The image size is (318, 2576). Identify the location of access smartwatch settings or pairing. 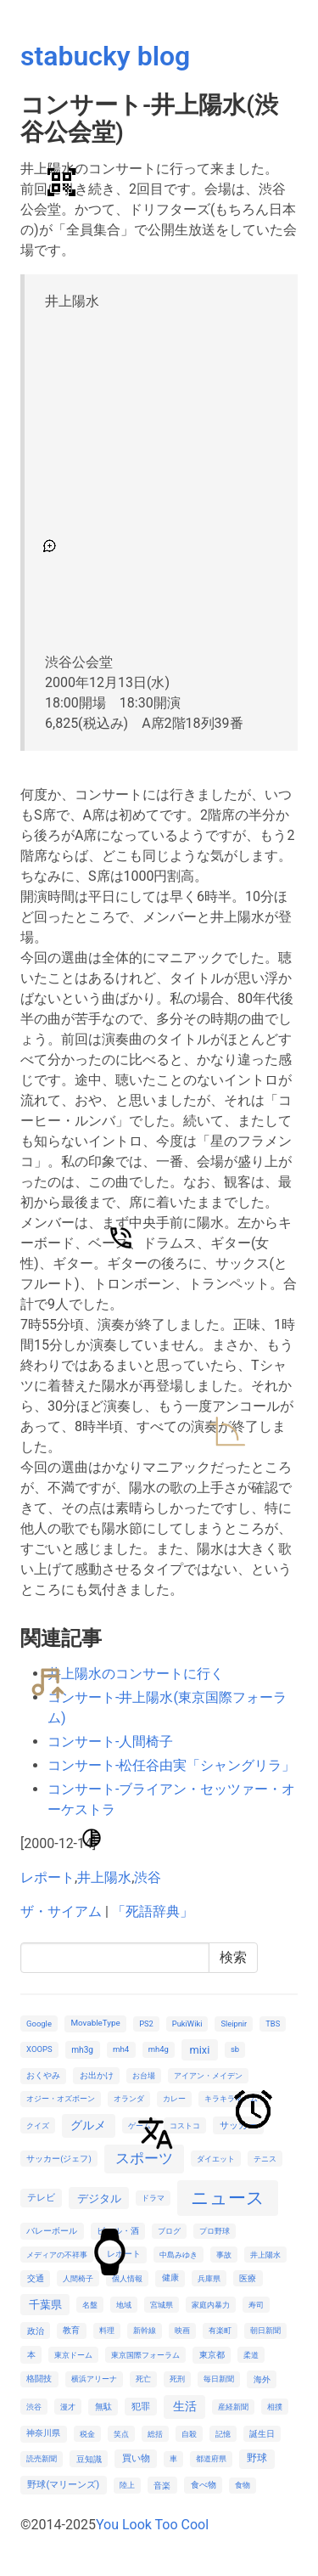
(109, 2252).